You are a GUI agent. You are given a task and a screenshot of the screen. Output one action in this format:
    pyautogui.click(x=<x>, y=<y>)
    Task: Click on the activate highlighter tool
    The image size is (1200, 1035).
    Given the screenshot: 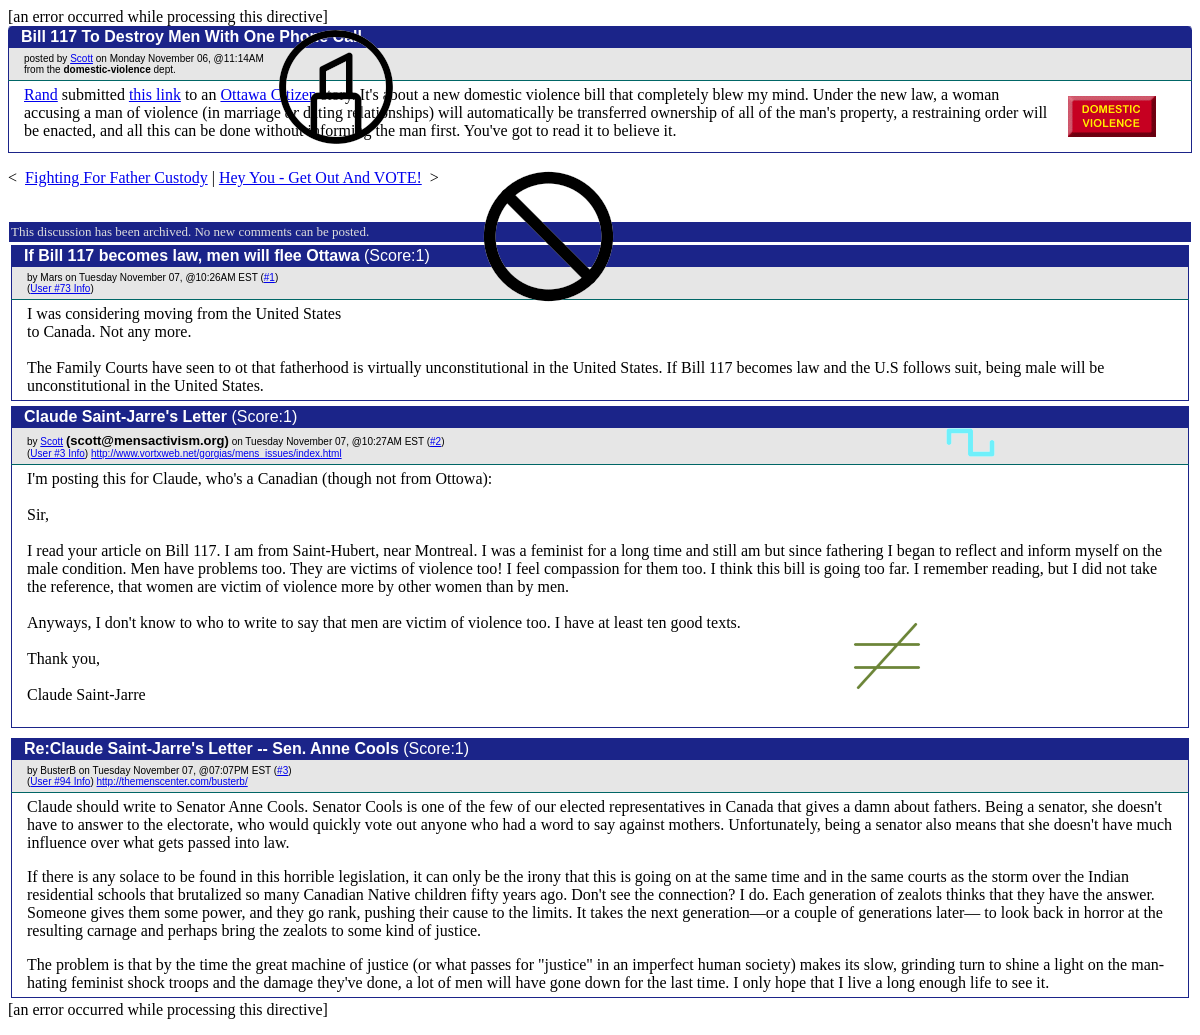 What is the action you would take?
    pyautogui.click(x=336, y=87)
    